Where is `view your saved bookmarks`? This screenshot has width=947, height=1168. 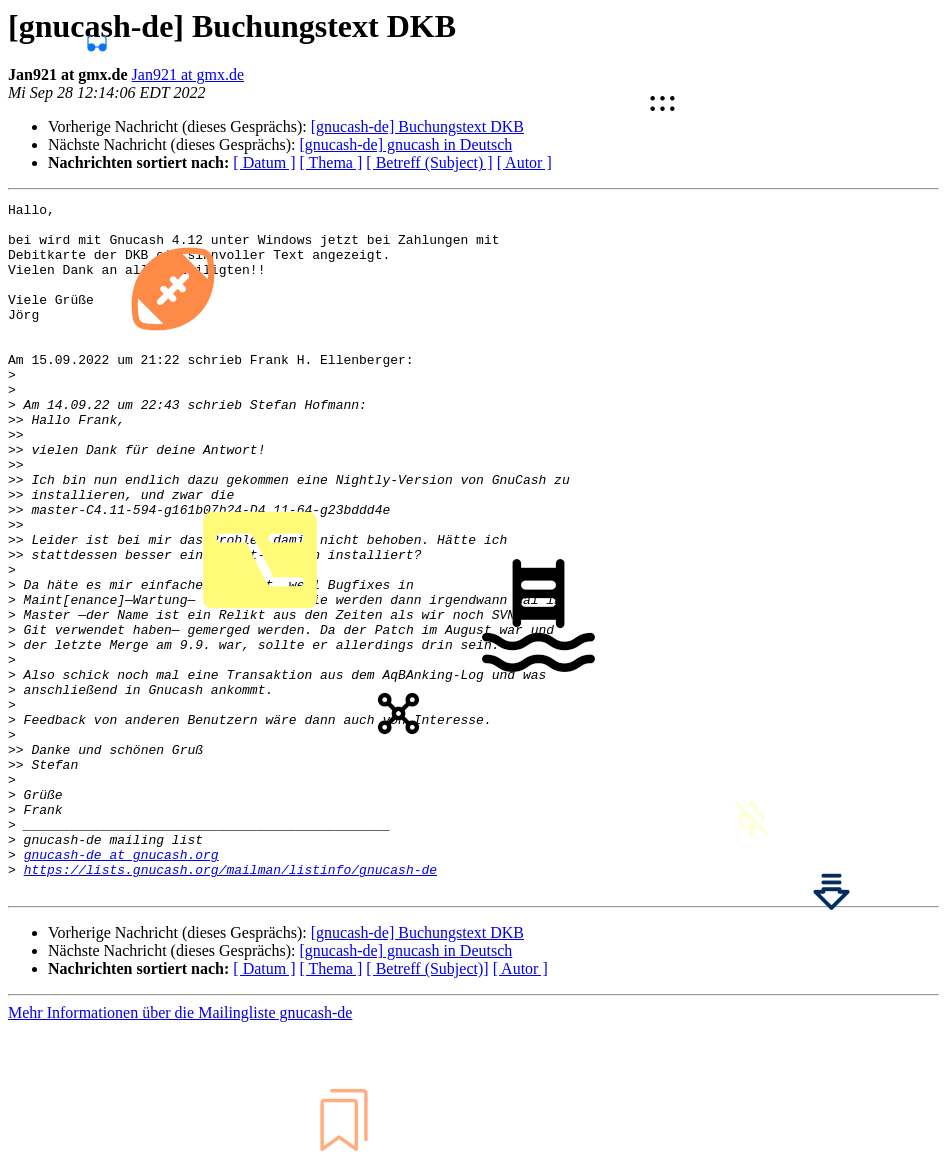
view your saved bookmarks is located at coordinates (344, 1120).